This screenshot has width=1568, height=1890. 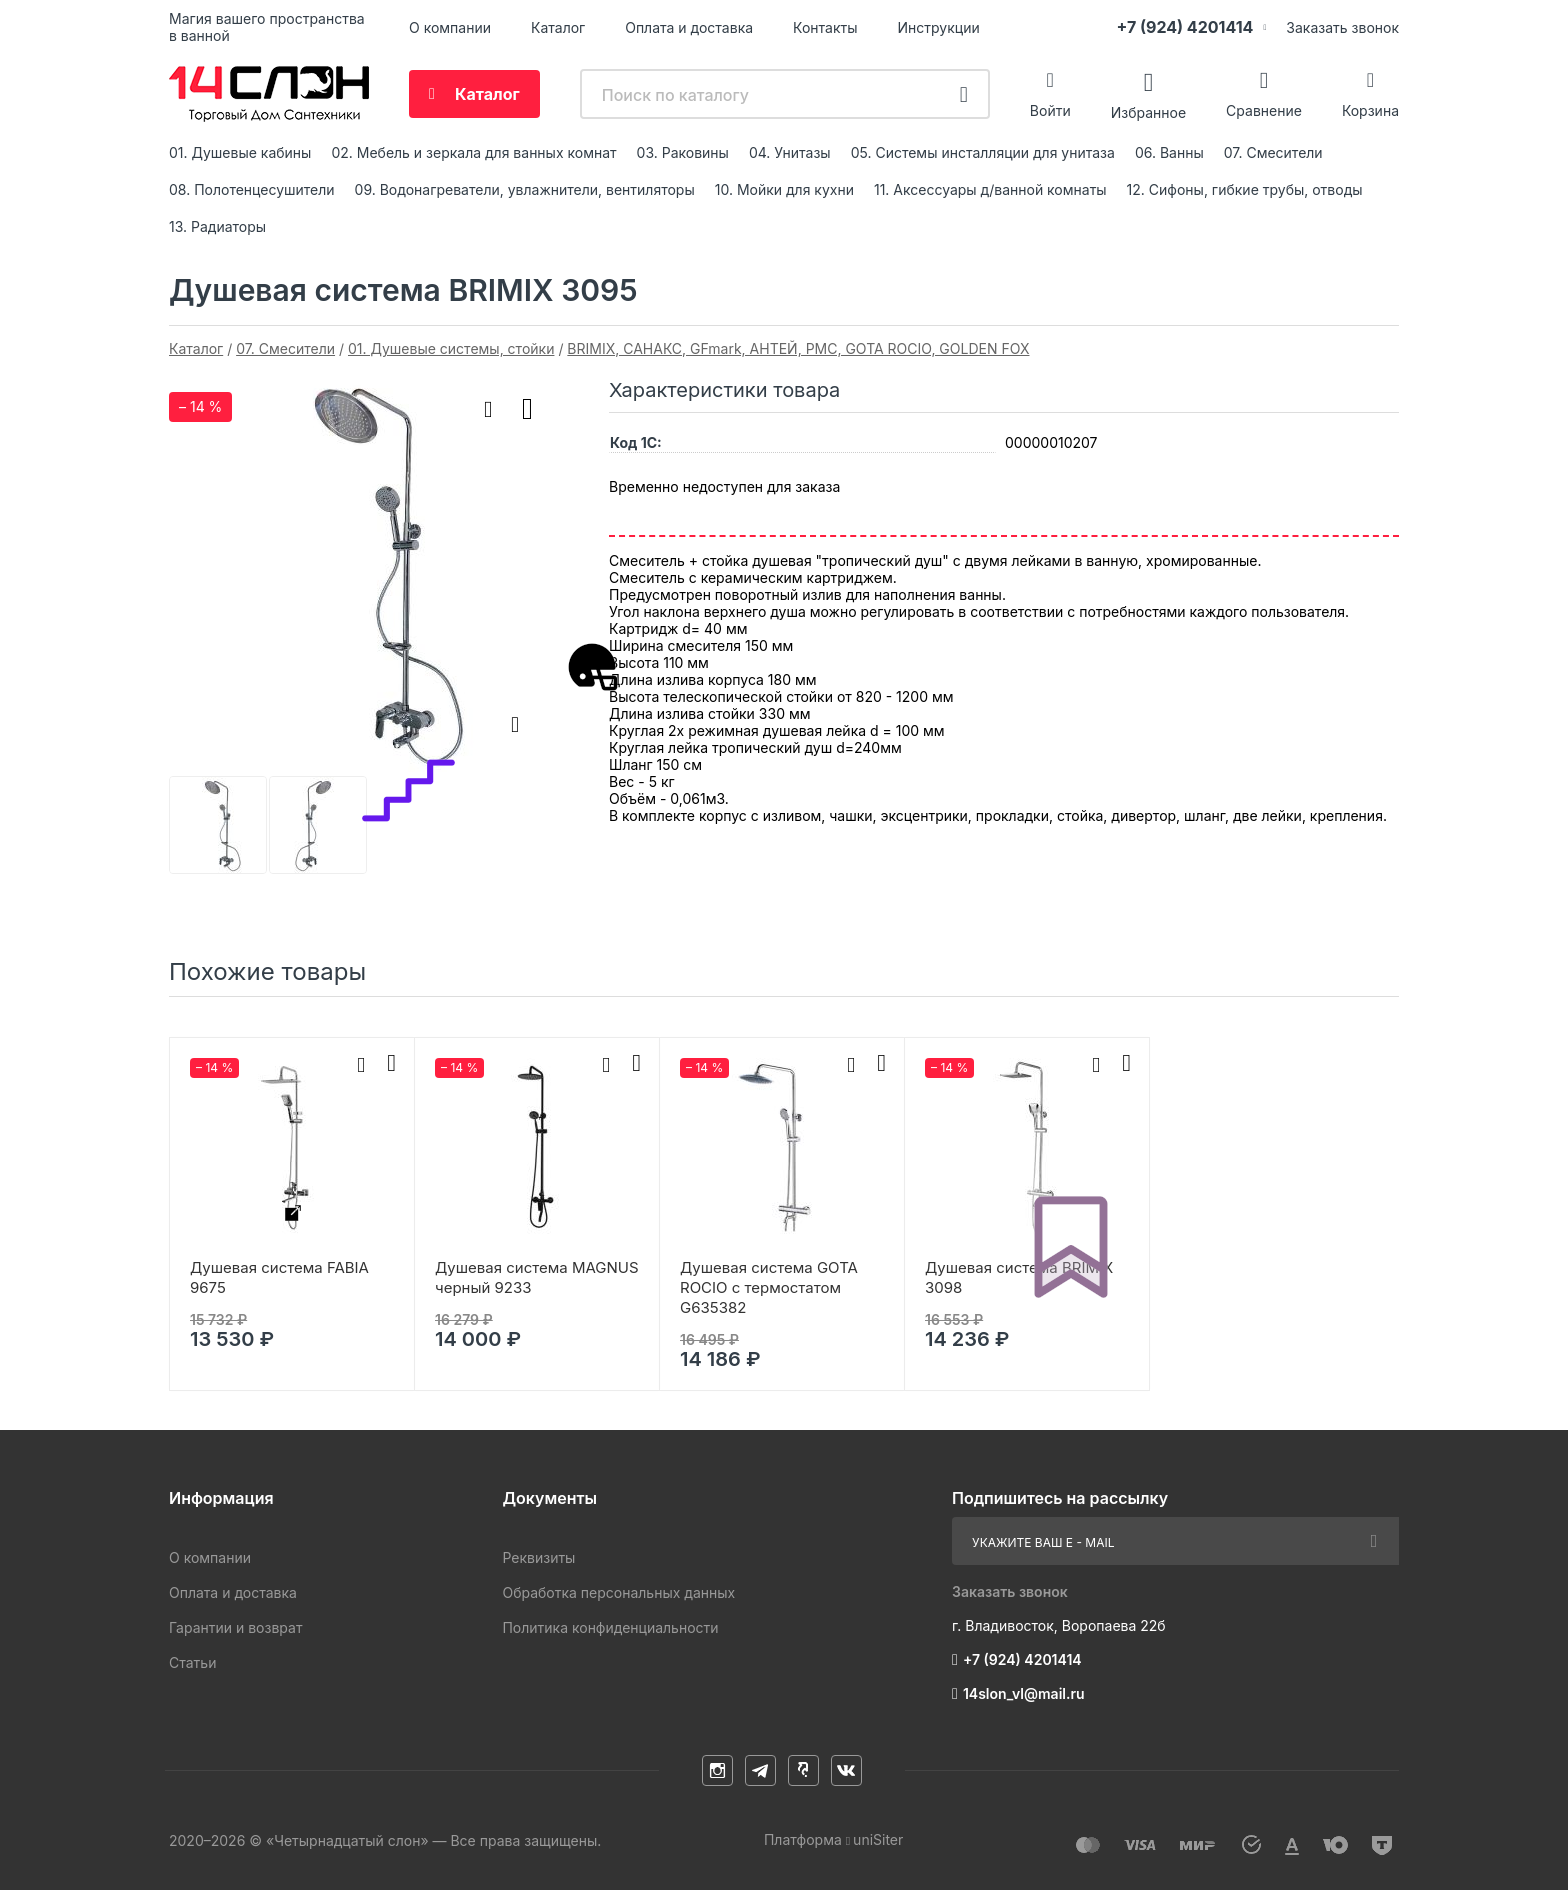 I want to click on open link in new window, so click(x=293, y=1213).